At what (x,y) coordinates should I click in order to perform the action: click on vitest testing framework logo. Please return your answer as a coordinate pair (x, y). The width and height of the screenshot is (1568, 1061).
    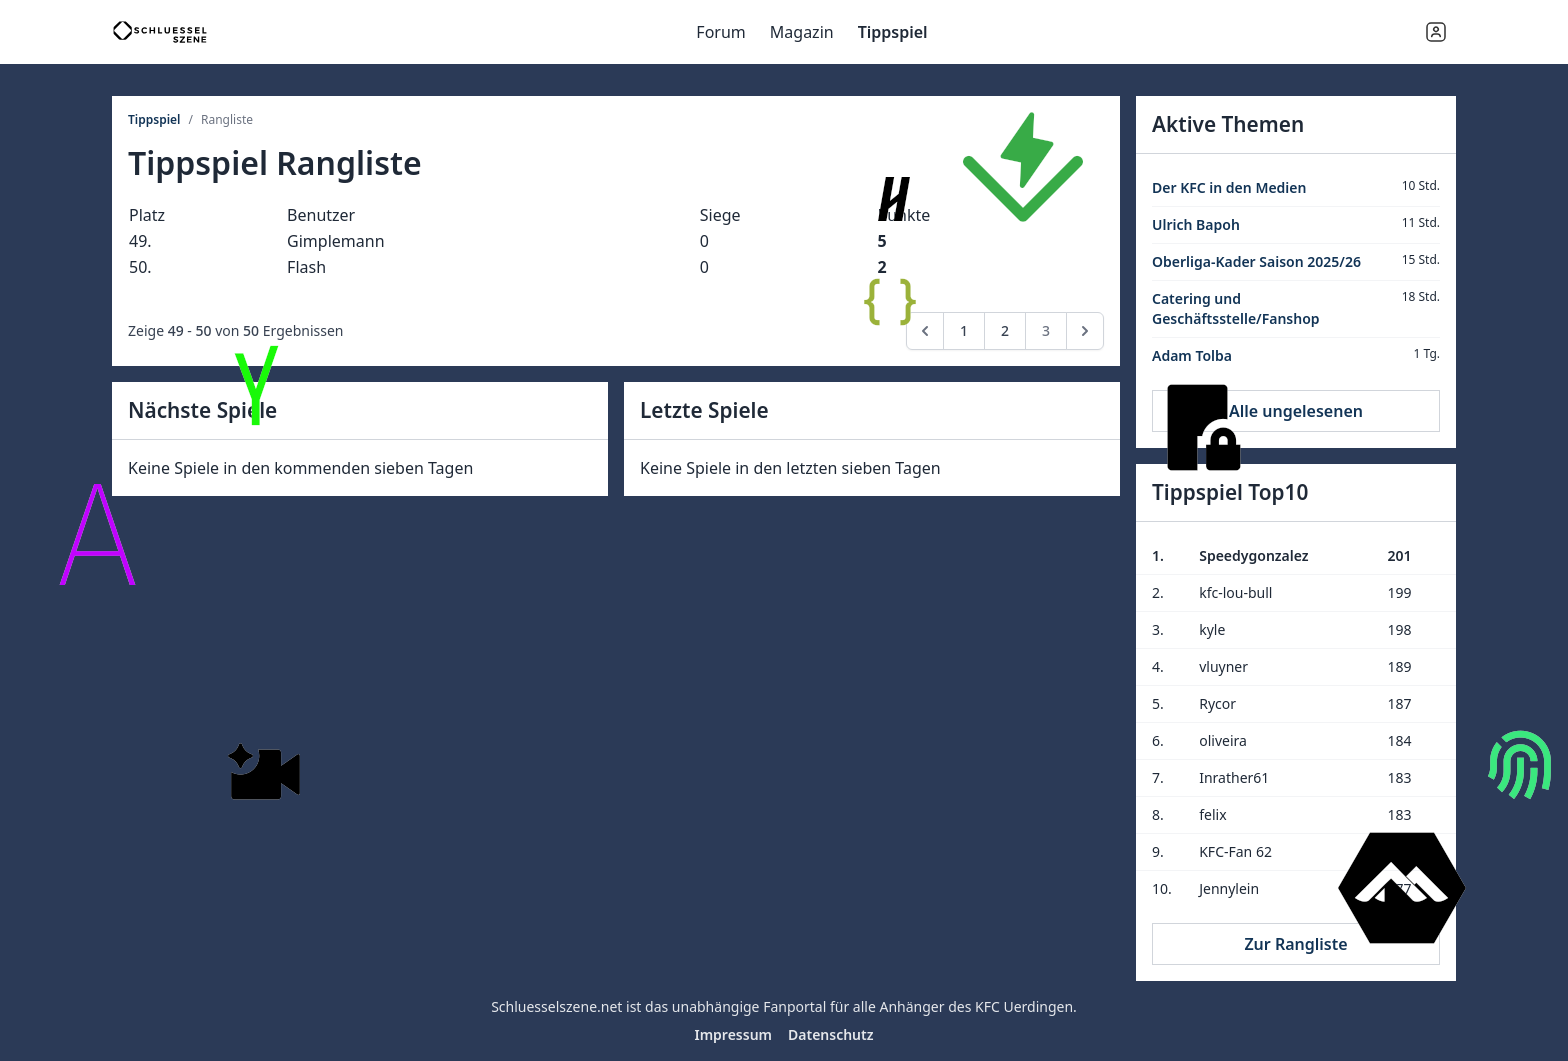
    Looking at the image, I should click on (1023, 167).